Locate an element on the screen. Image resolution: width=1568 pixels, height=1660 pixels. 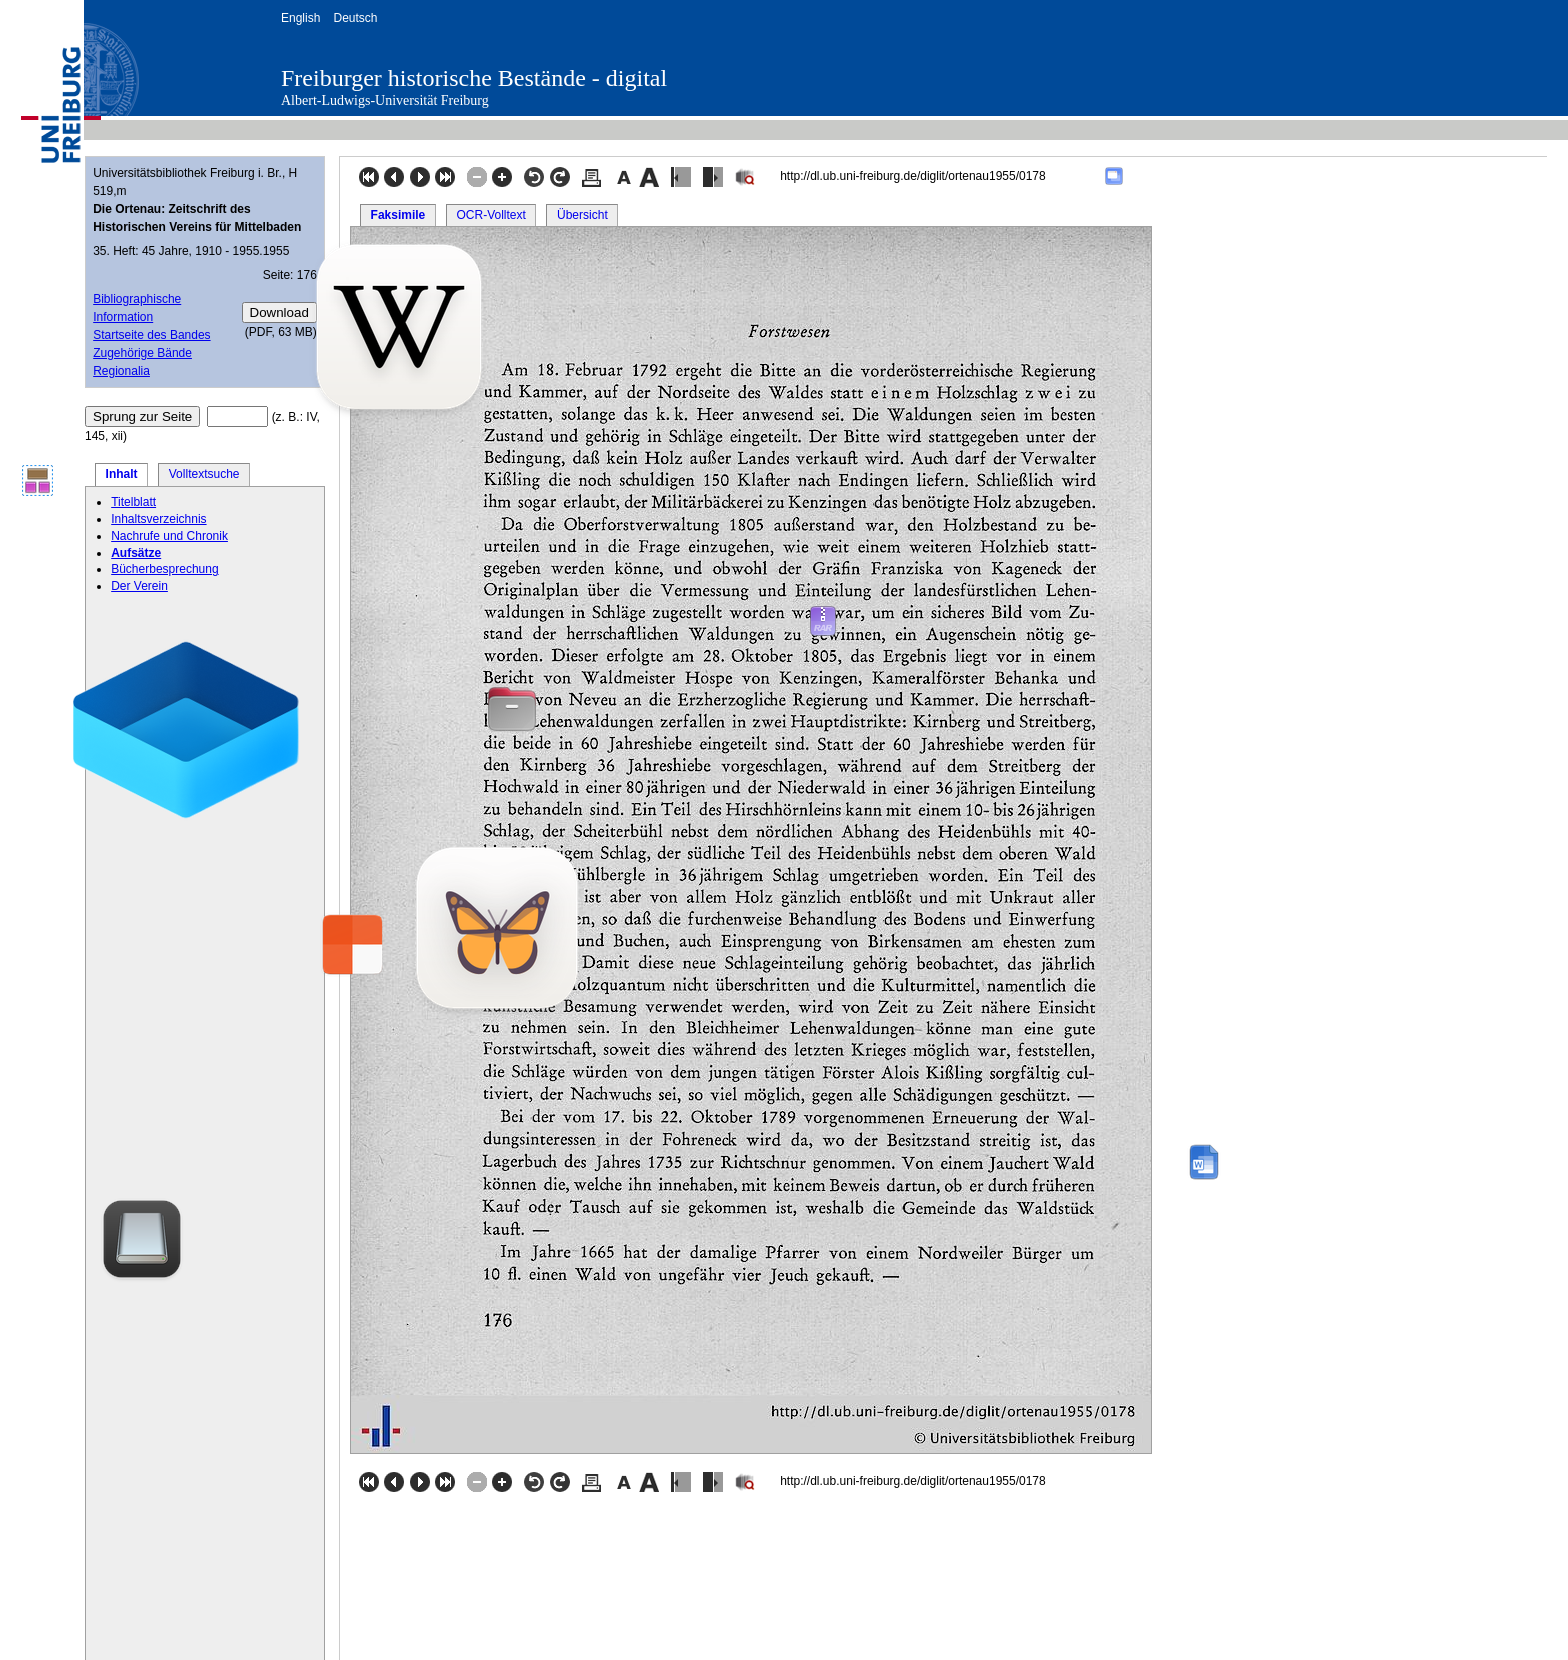
access removable media or external drive is located at coordinates (142, 1239).